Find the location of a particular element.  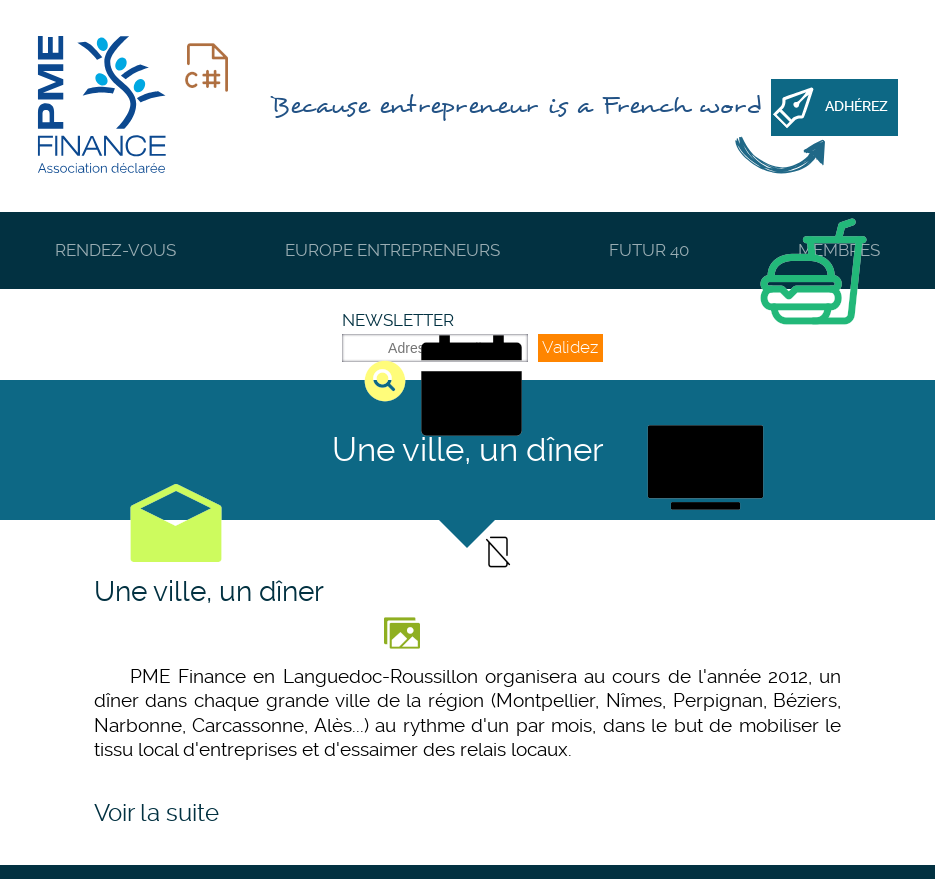

view calendar with no events is located at coordinates (471, 385).